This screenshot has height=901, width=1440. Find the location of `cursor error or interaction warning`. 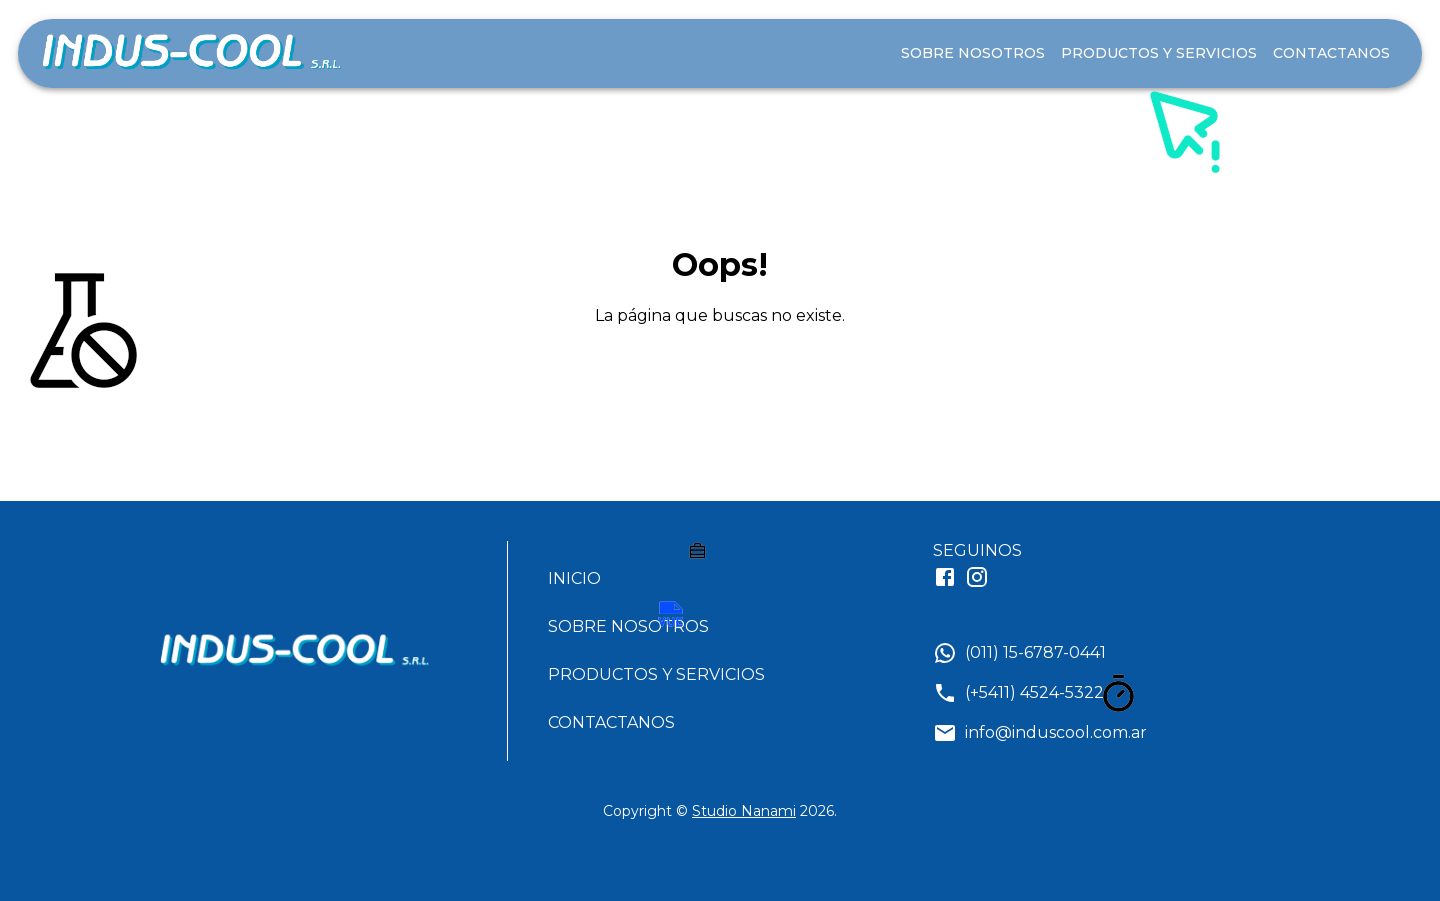

cursor error or interaction warning is located at coordinates (1187, 128).